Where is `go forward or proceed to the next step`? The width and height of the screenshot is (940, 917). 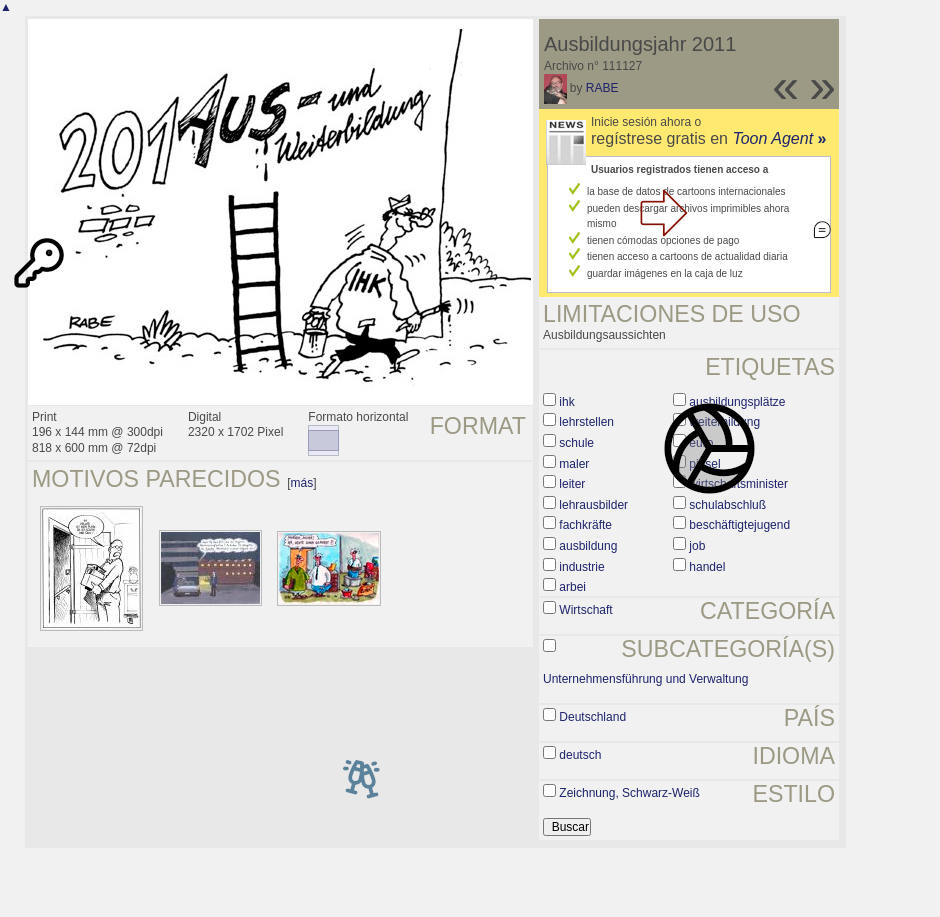
go forward or proceed to the next step is located at coordinates (662, 213).